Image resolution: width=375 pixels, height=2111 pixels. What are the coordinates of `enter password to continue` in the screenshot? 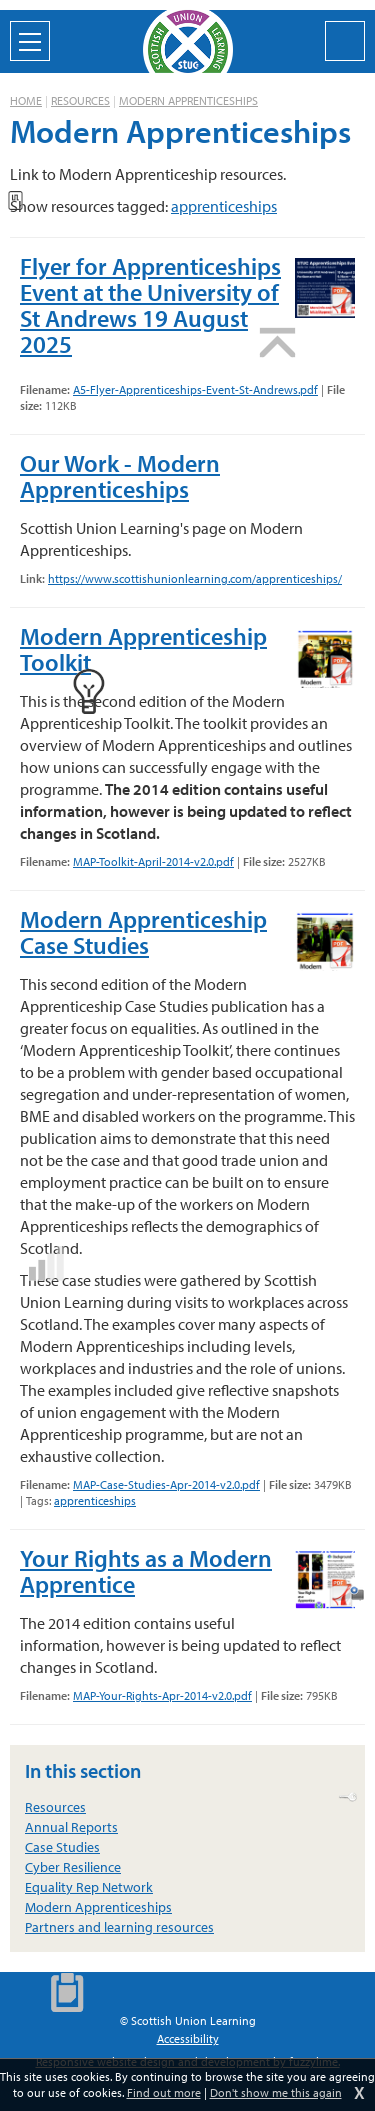 It's located at (348, 1797).